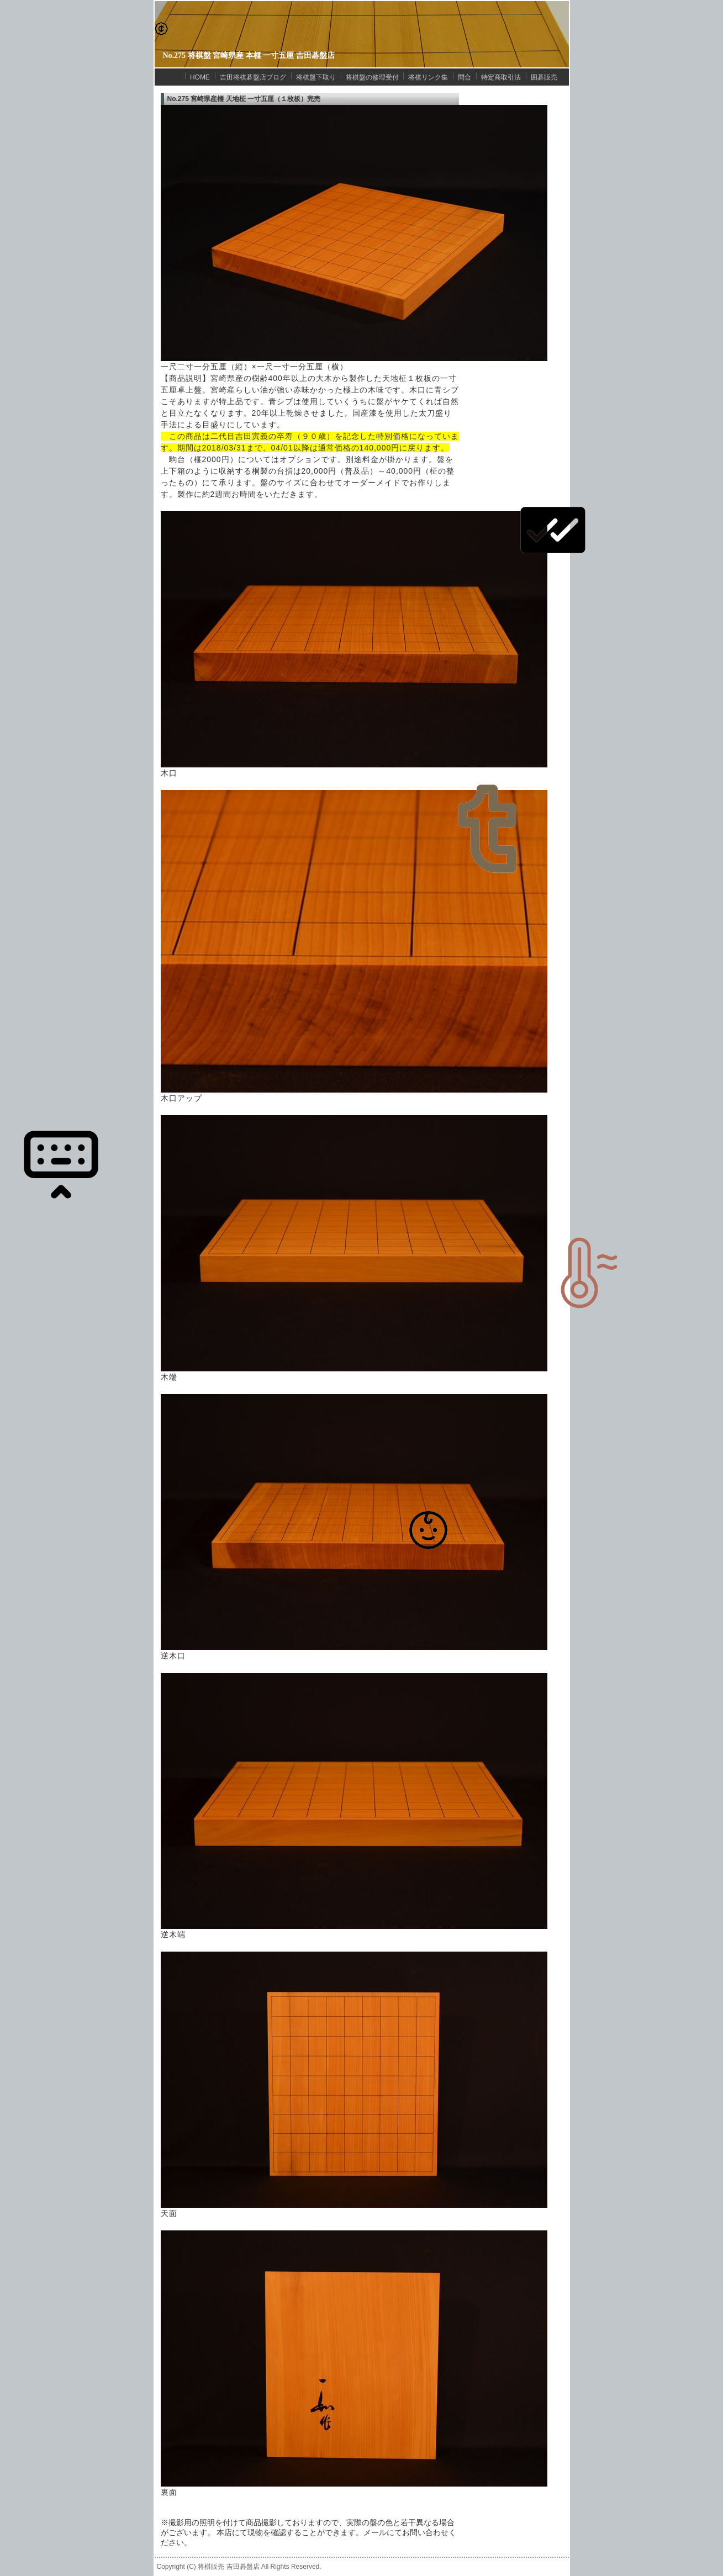 This screenshot has height=2576, width=723. What do you see at coordinates (161, 29) in the screenshot?
I see `view cent-based pricing or rewards` at bounding box center [161, 29].